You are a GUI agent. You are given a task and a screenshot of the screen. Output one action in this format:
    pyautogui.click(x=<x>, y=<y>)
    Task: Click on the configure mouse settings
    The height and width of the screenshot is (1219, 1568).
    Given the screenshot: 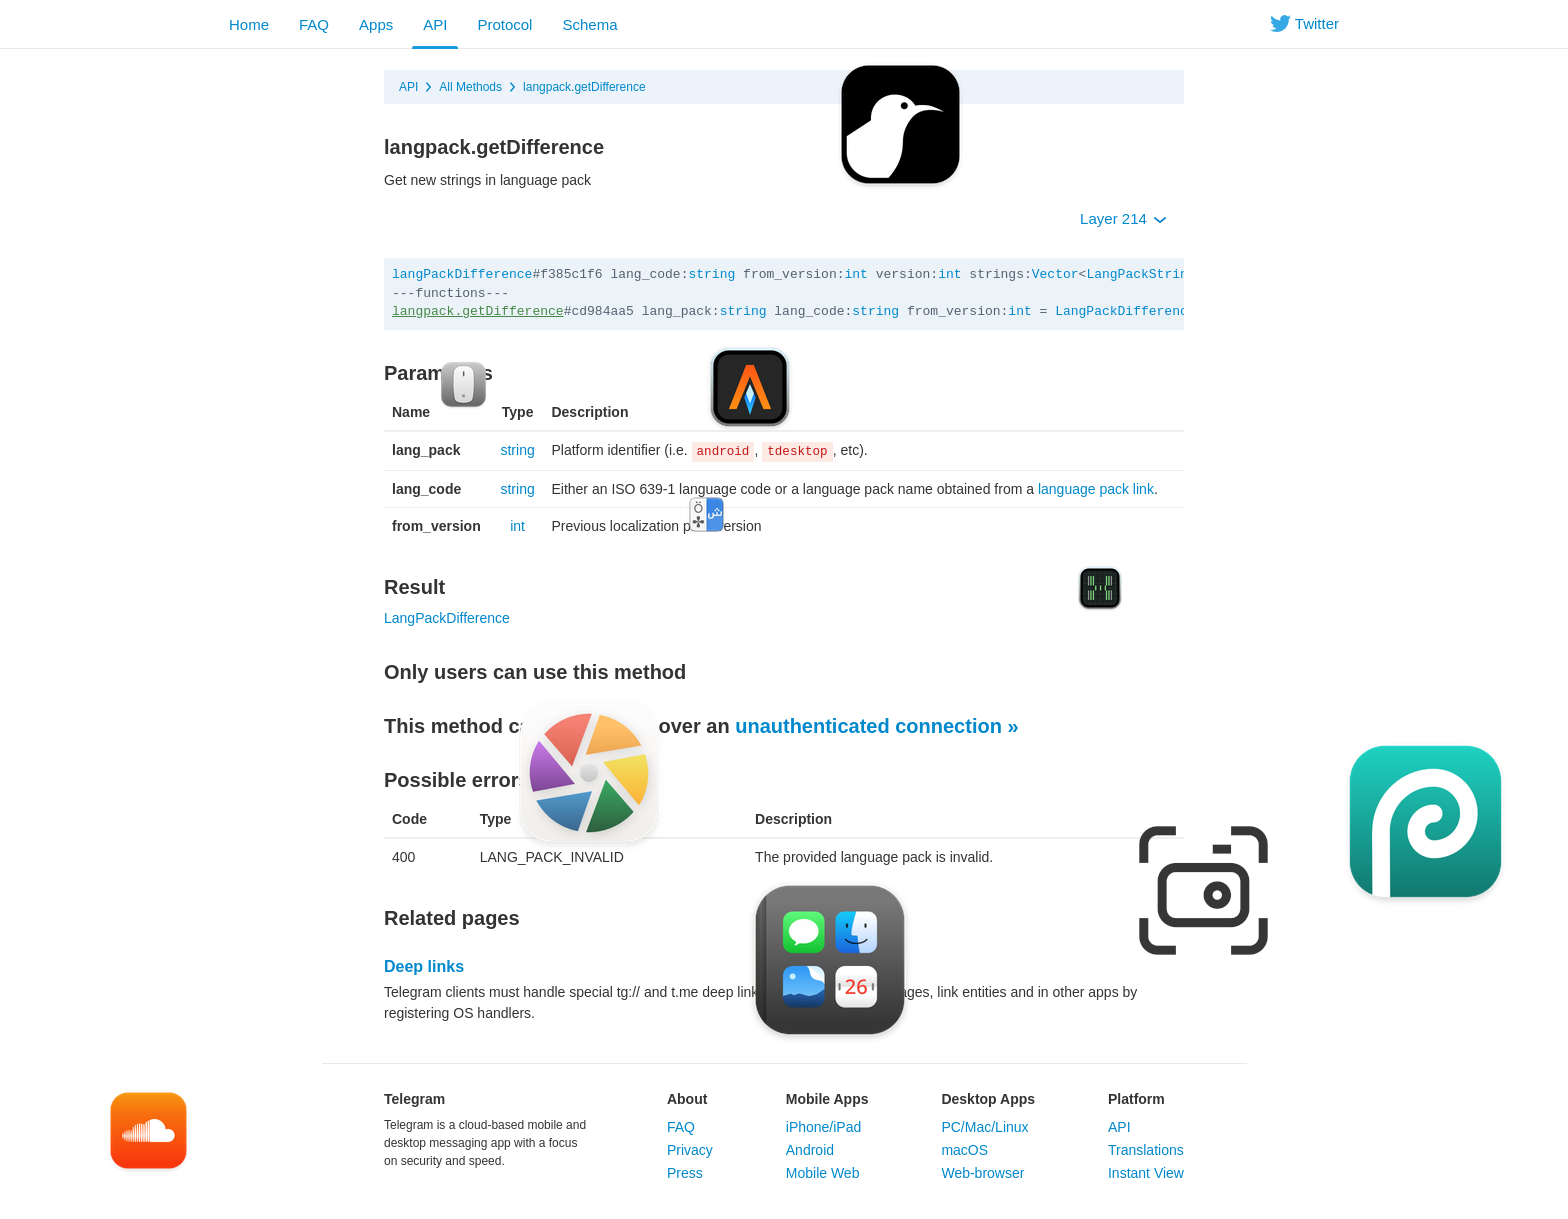 What is the action you would take?
    pyautogui.click(x=463, y=384)
    